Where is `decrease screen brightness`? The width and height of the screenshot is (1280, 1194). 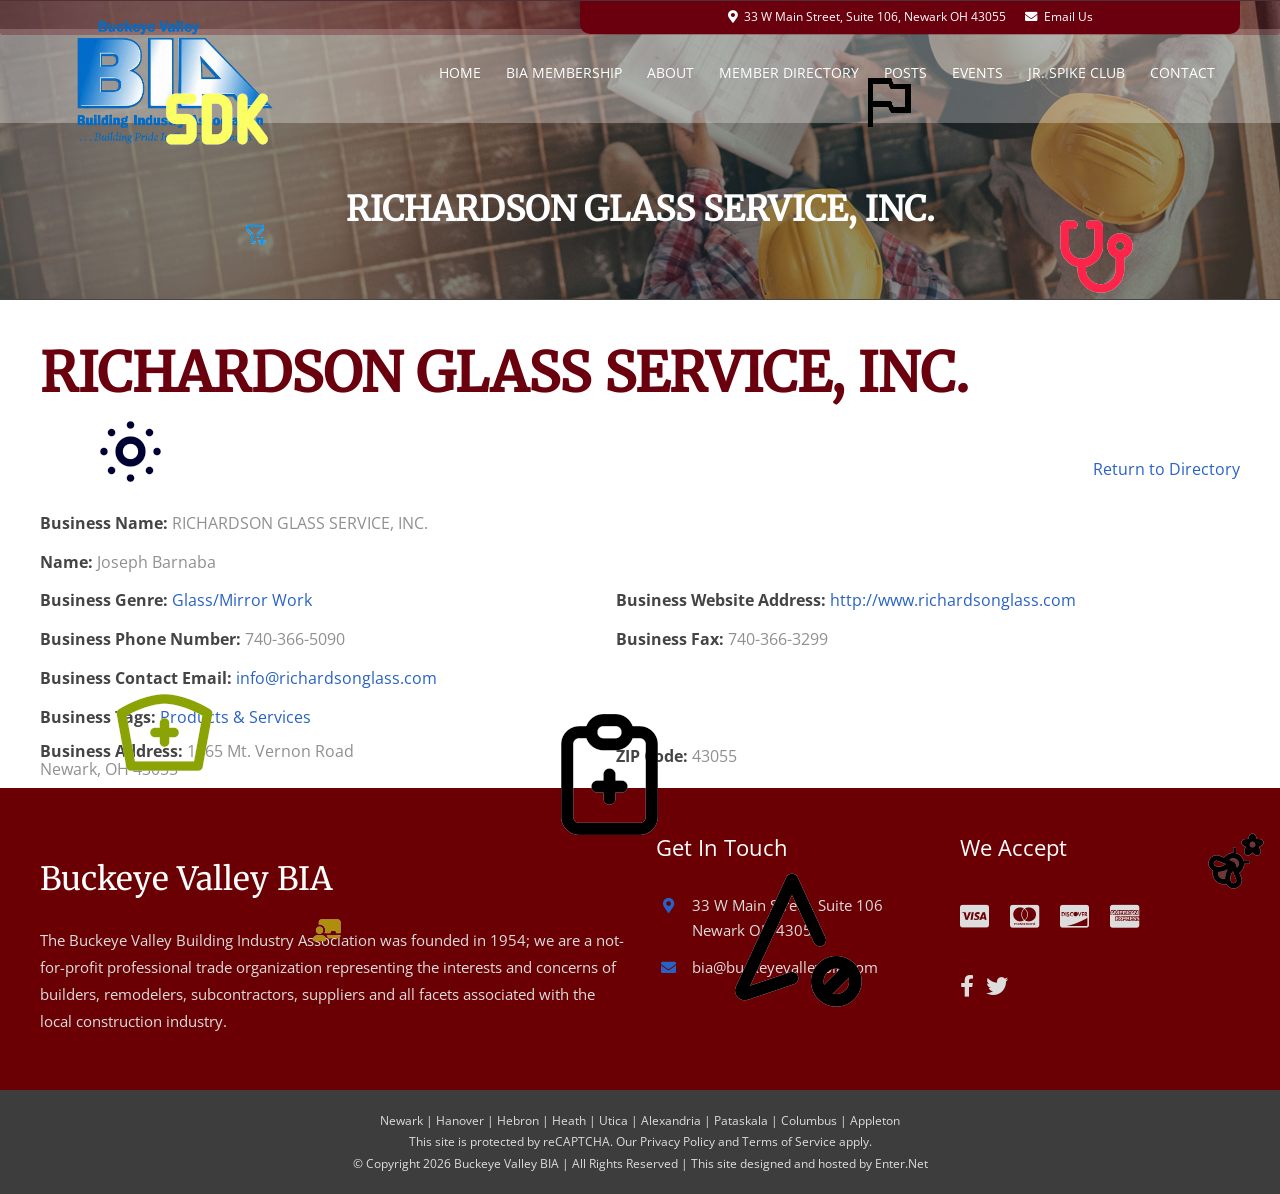
decrease screen brightness is located at coordinates (130, 451).